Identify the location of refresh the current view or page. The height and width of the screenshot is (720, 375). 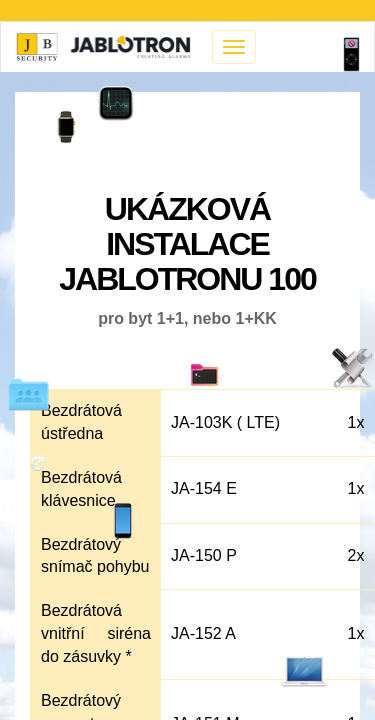
(37, 463).